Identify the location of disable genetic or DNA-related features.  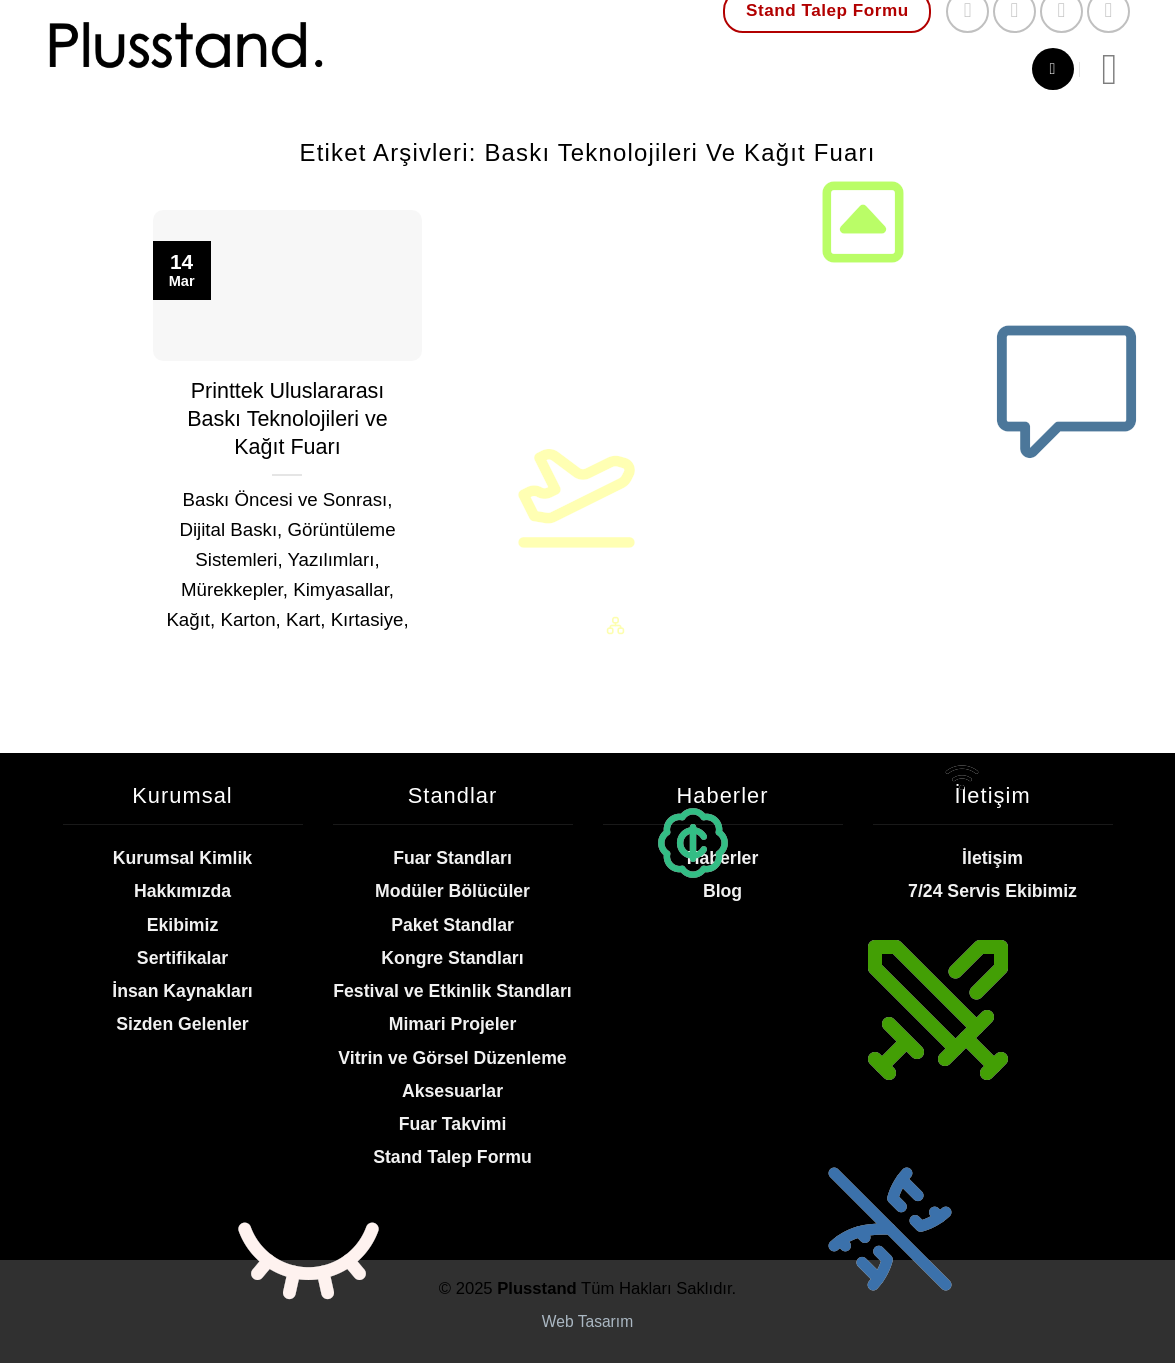
(890, 1229).